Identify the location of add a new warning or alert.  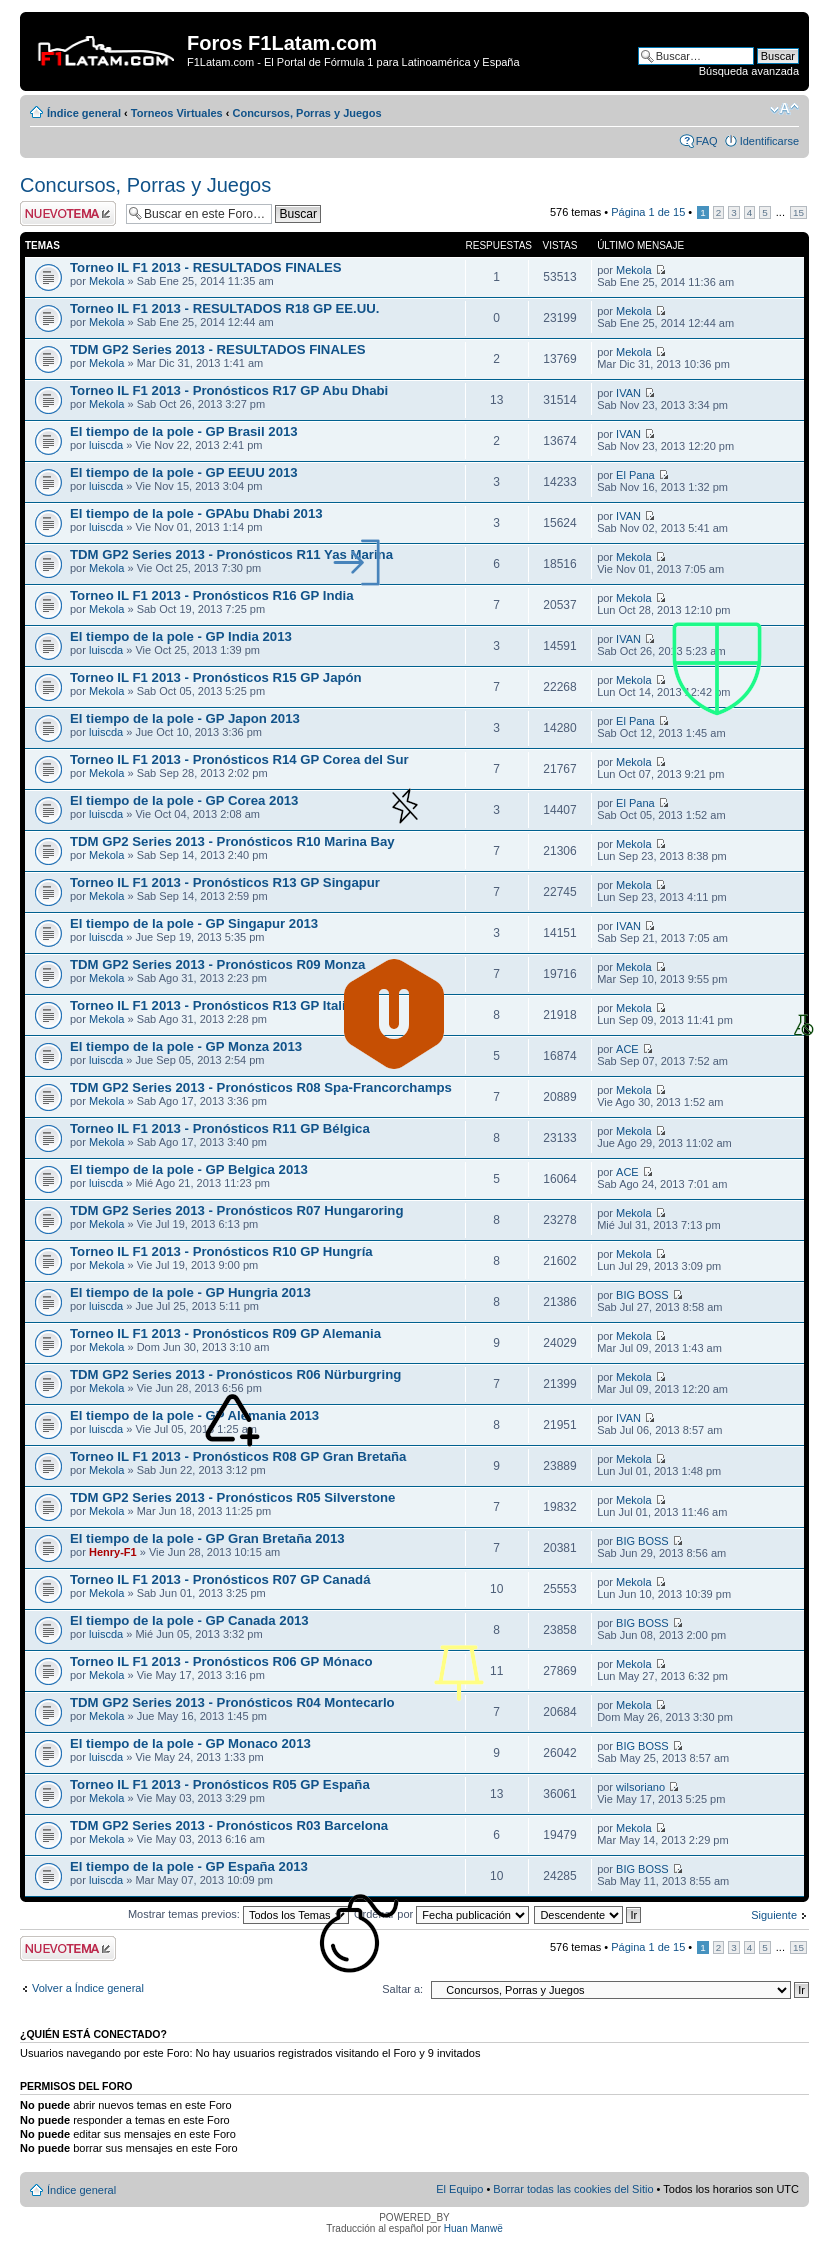
(232, 1419).